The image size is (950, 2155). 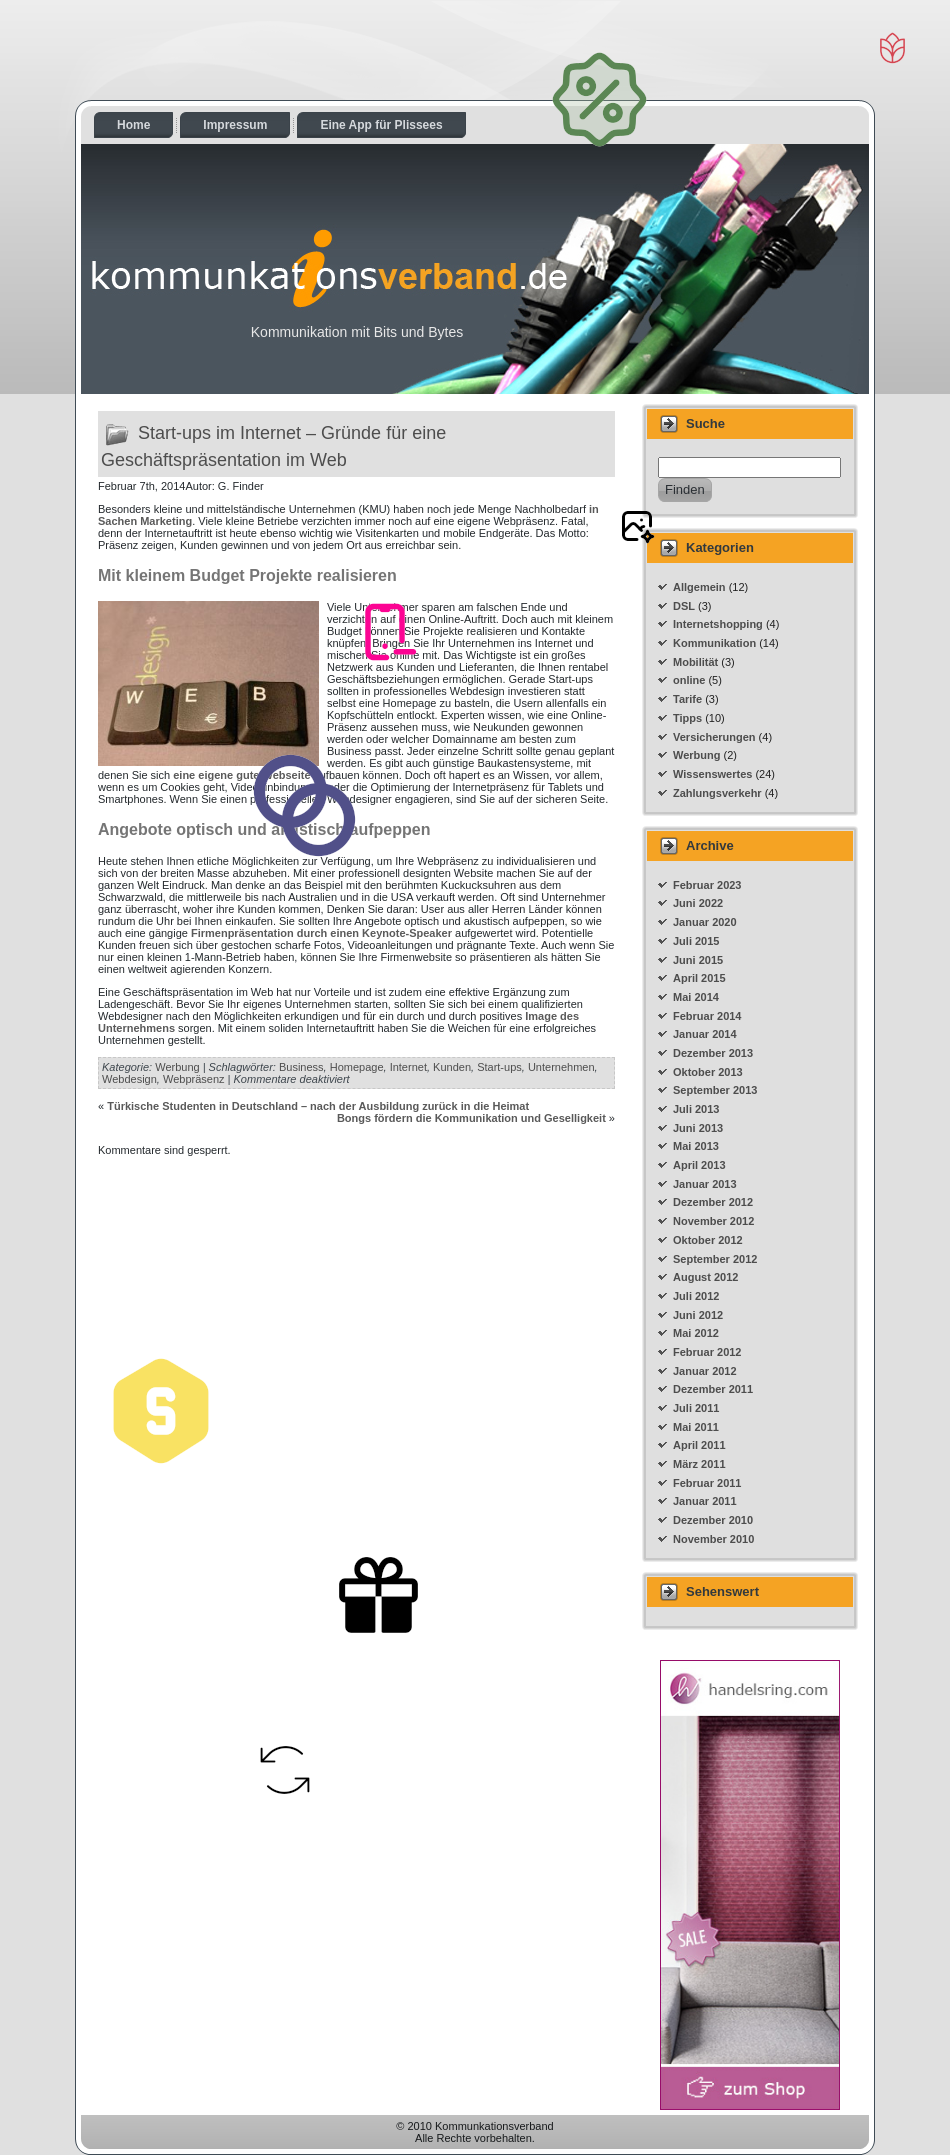 What do you see at coordinates (892, 48) in the screenshot?
I see `filter by grain or wheat products` at bounding box center [892, 48].